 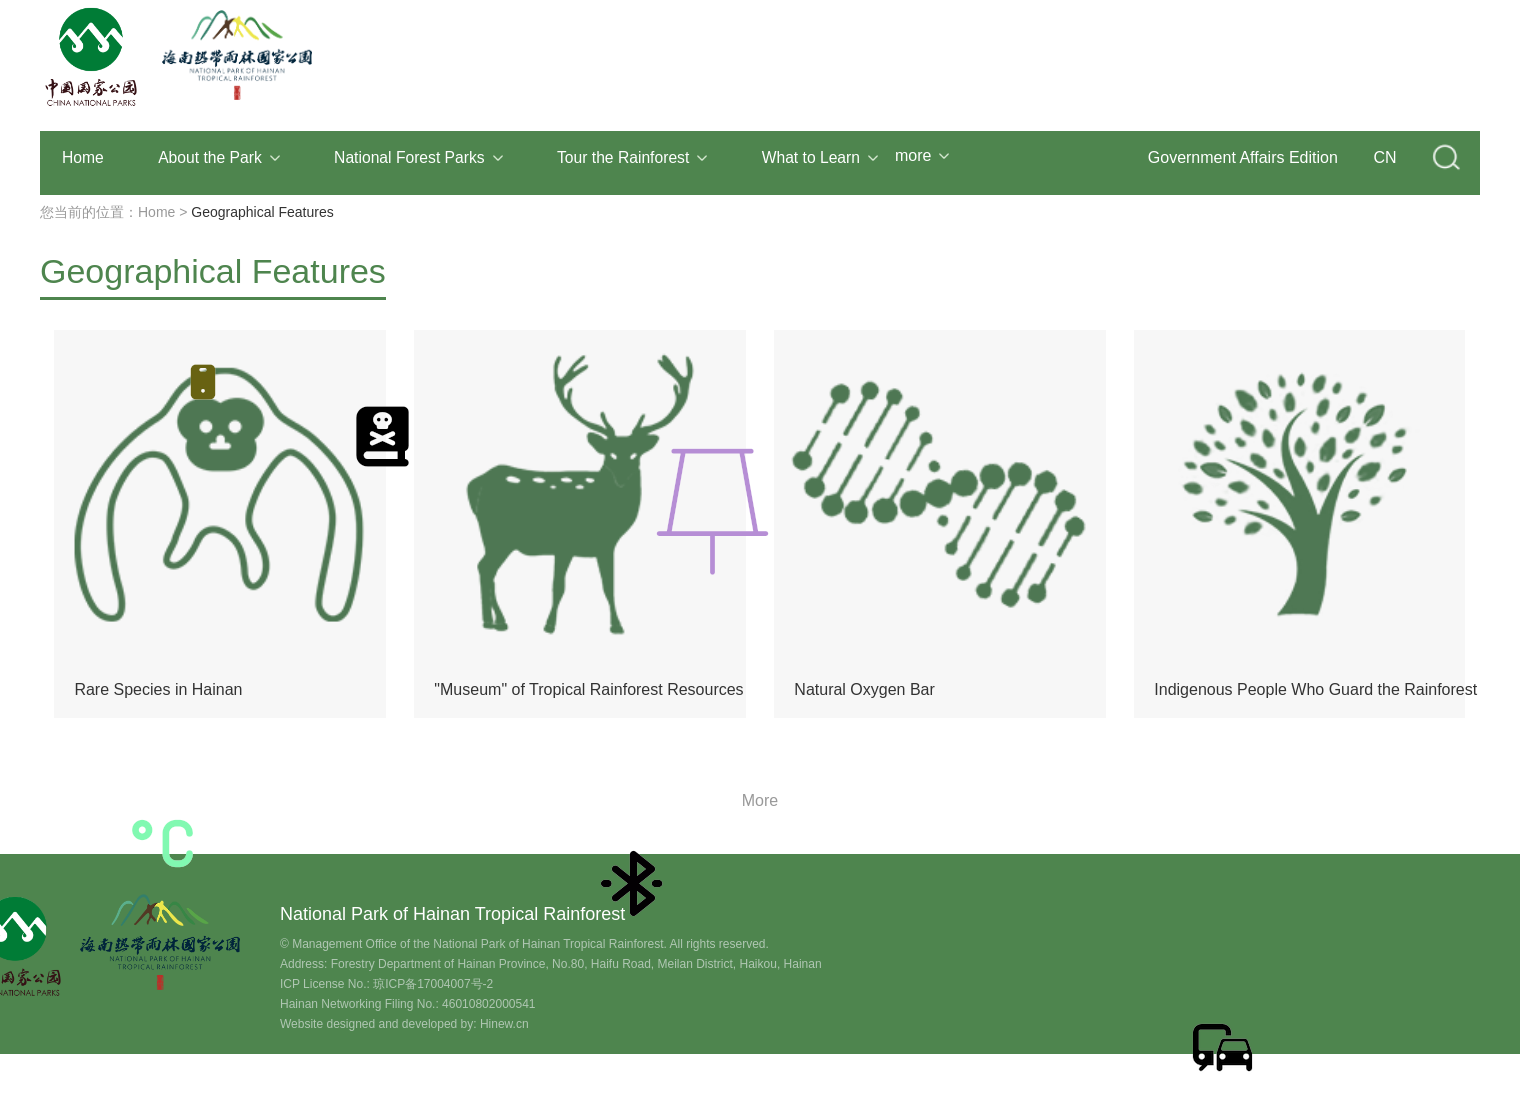 What do you see at coordinates (712, 504) in the screenshot?
I see `pin item to keep it visible` at bounding box center [712, 504].